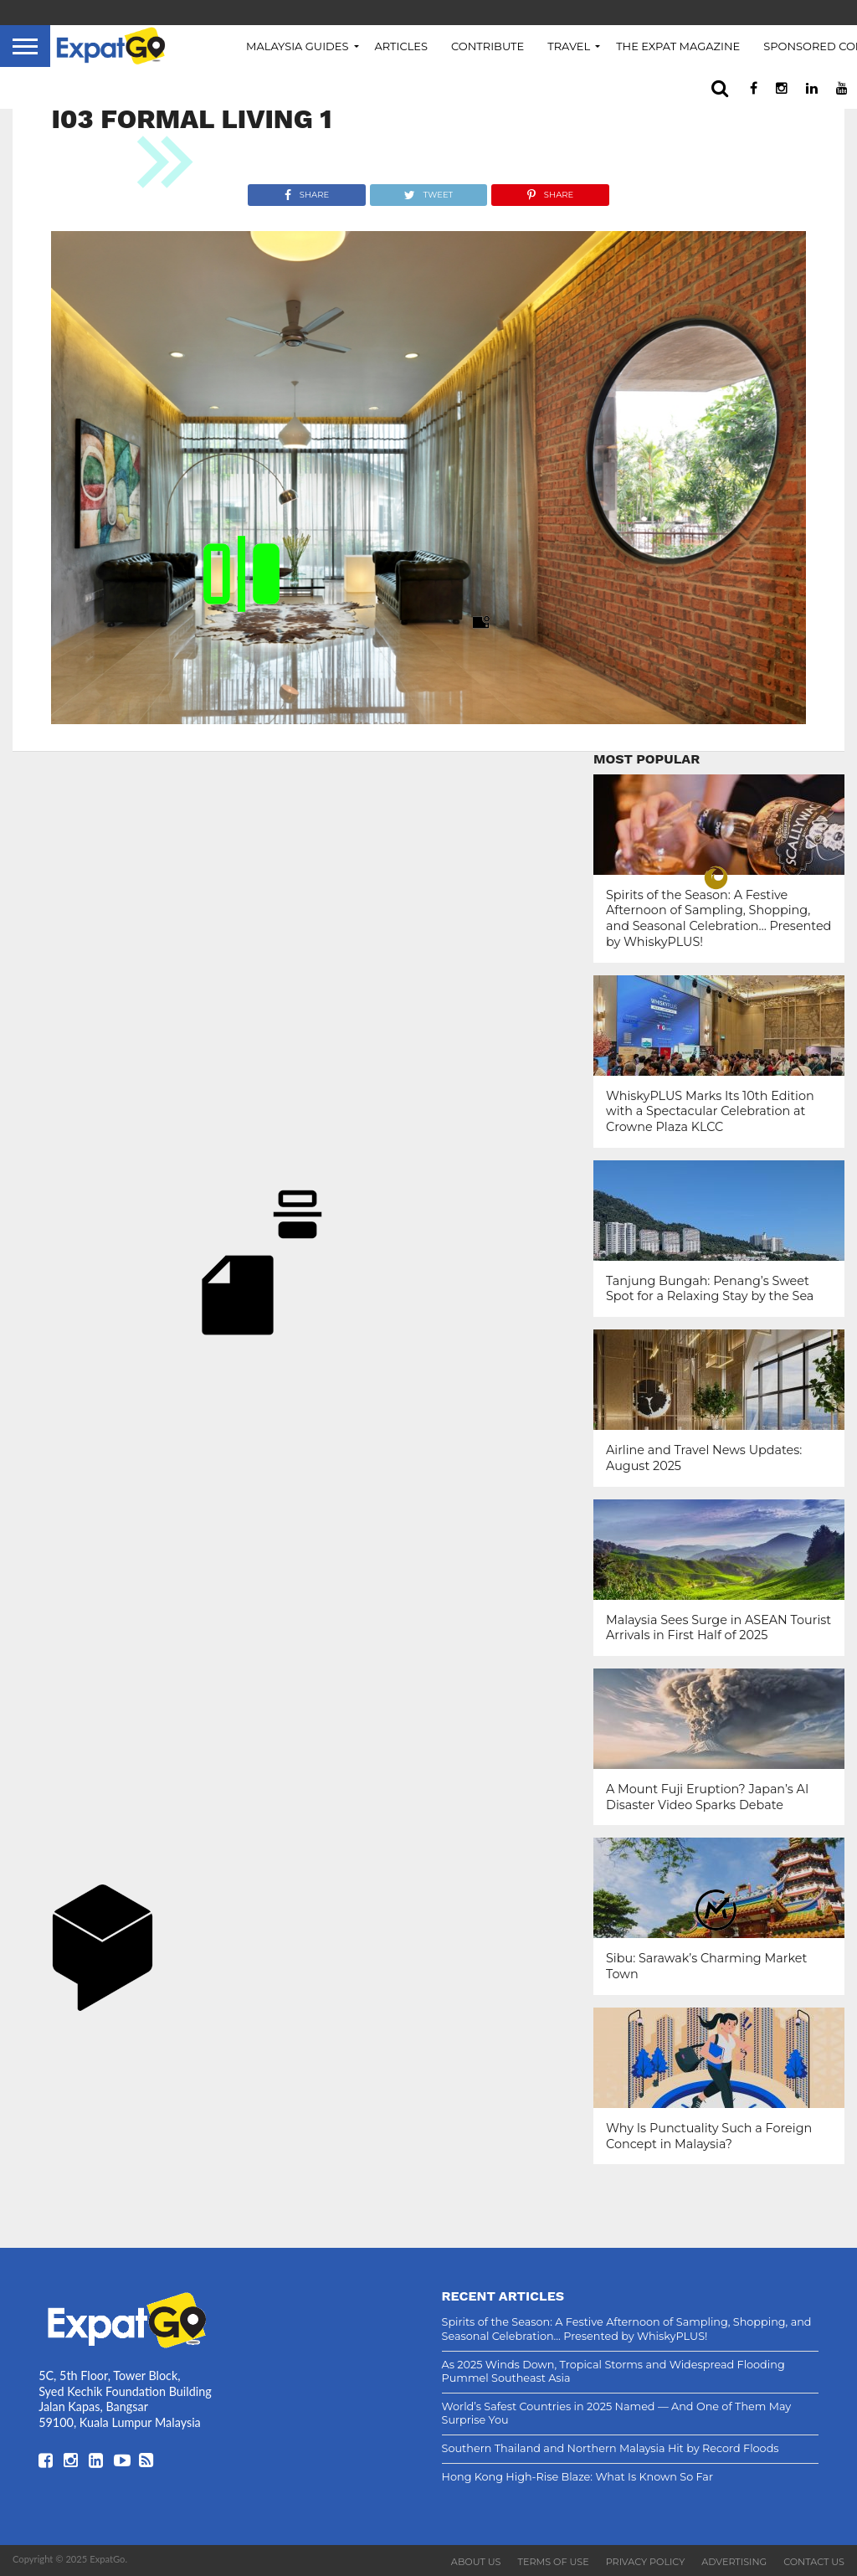 The image size is (857, 2576). I want to click on access phone camera, so click(480, 622).